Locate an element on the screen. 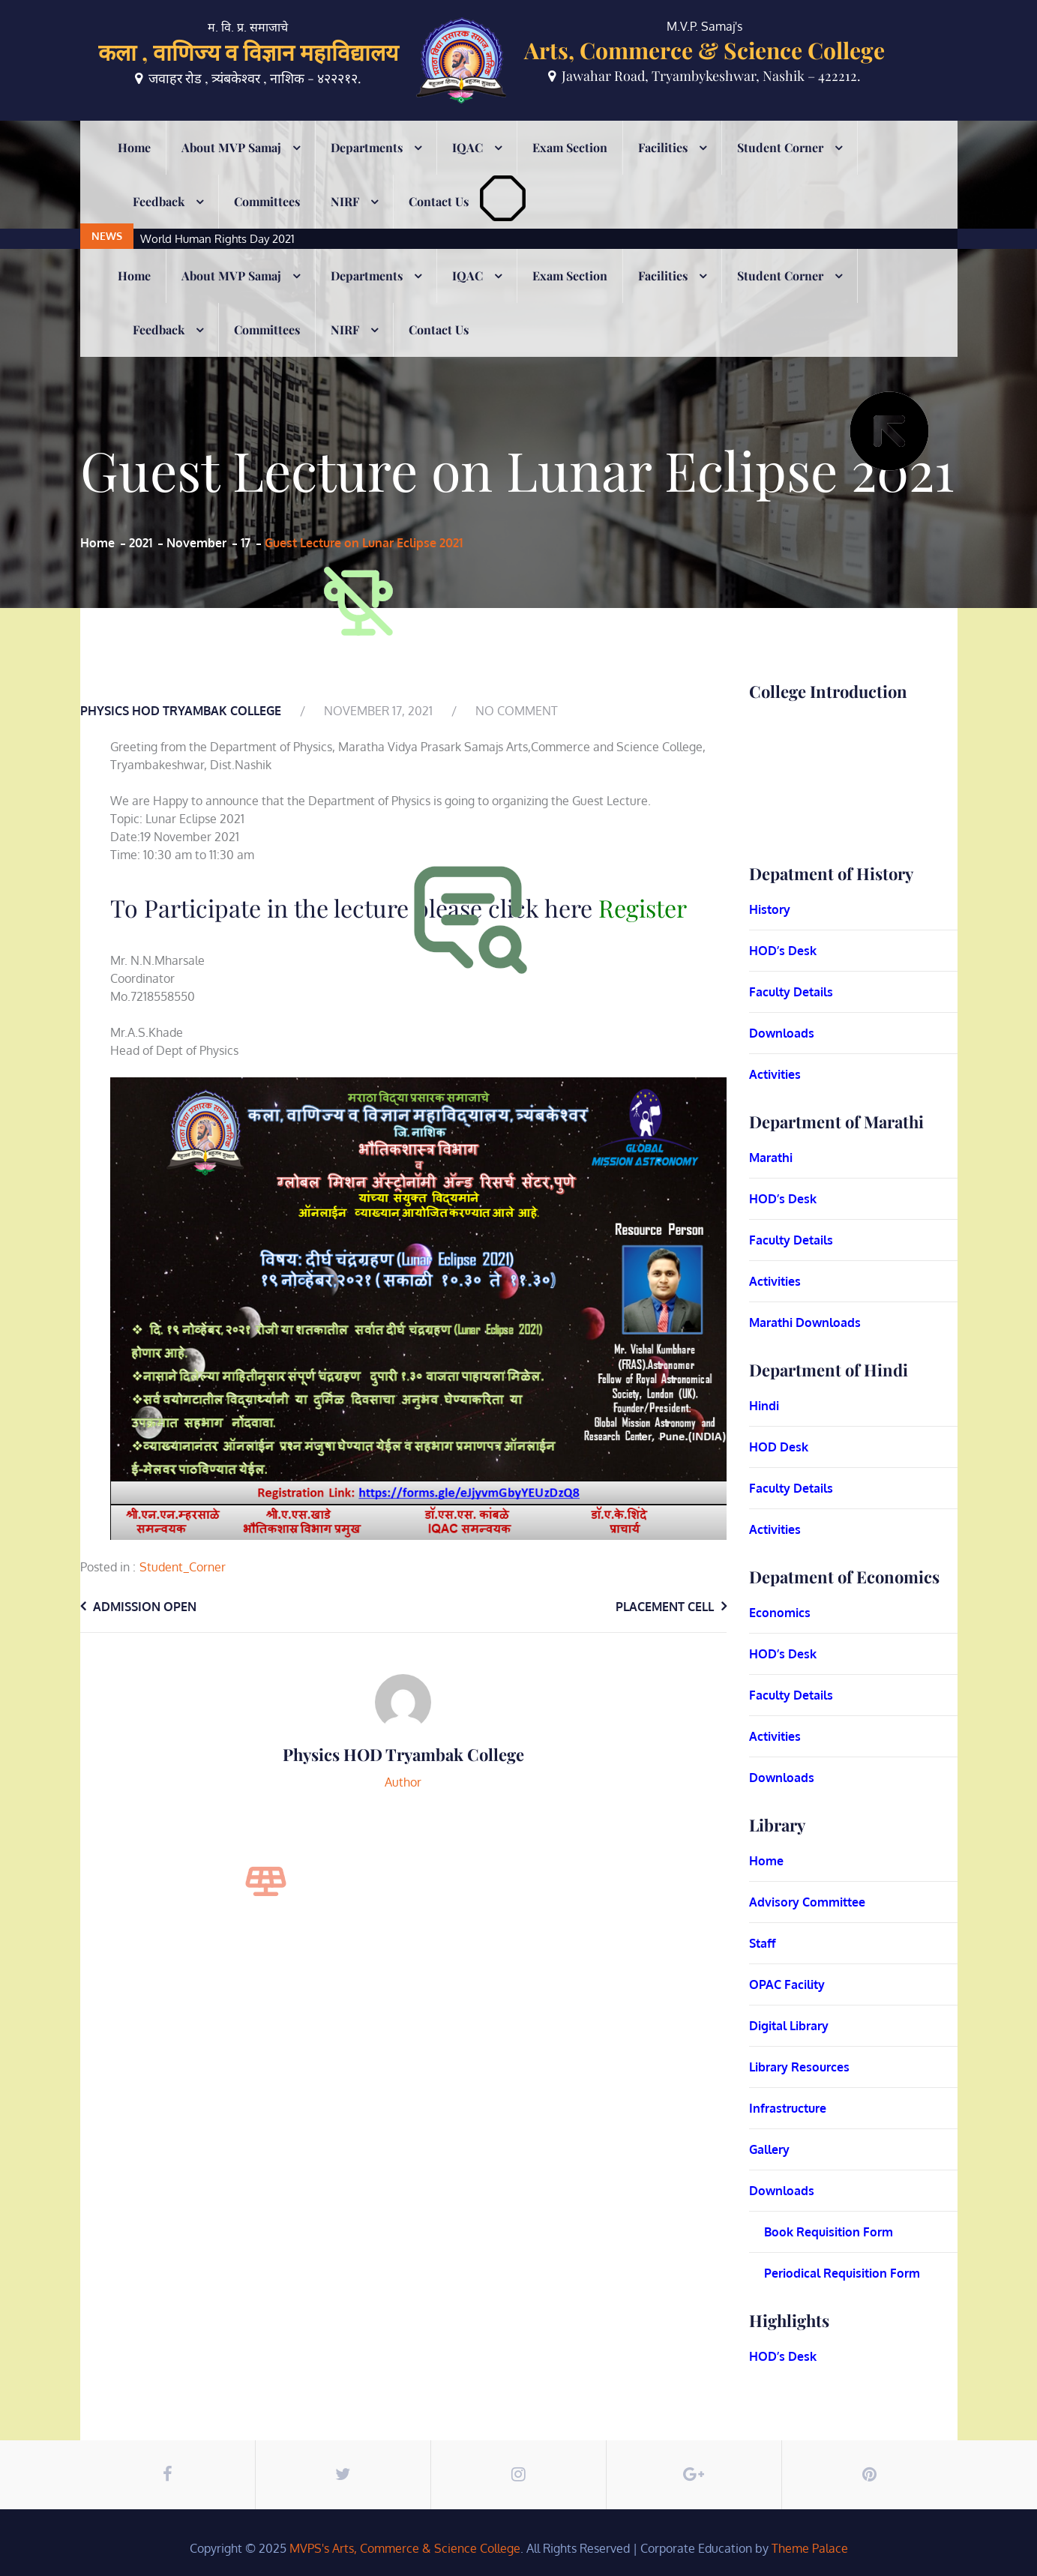 The width and height of the screenshot is (1037, 2576). achievements or awards are disabled is located at coordinates (358, 601).